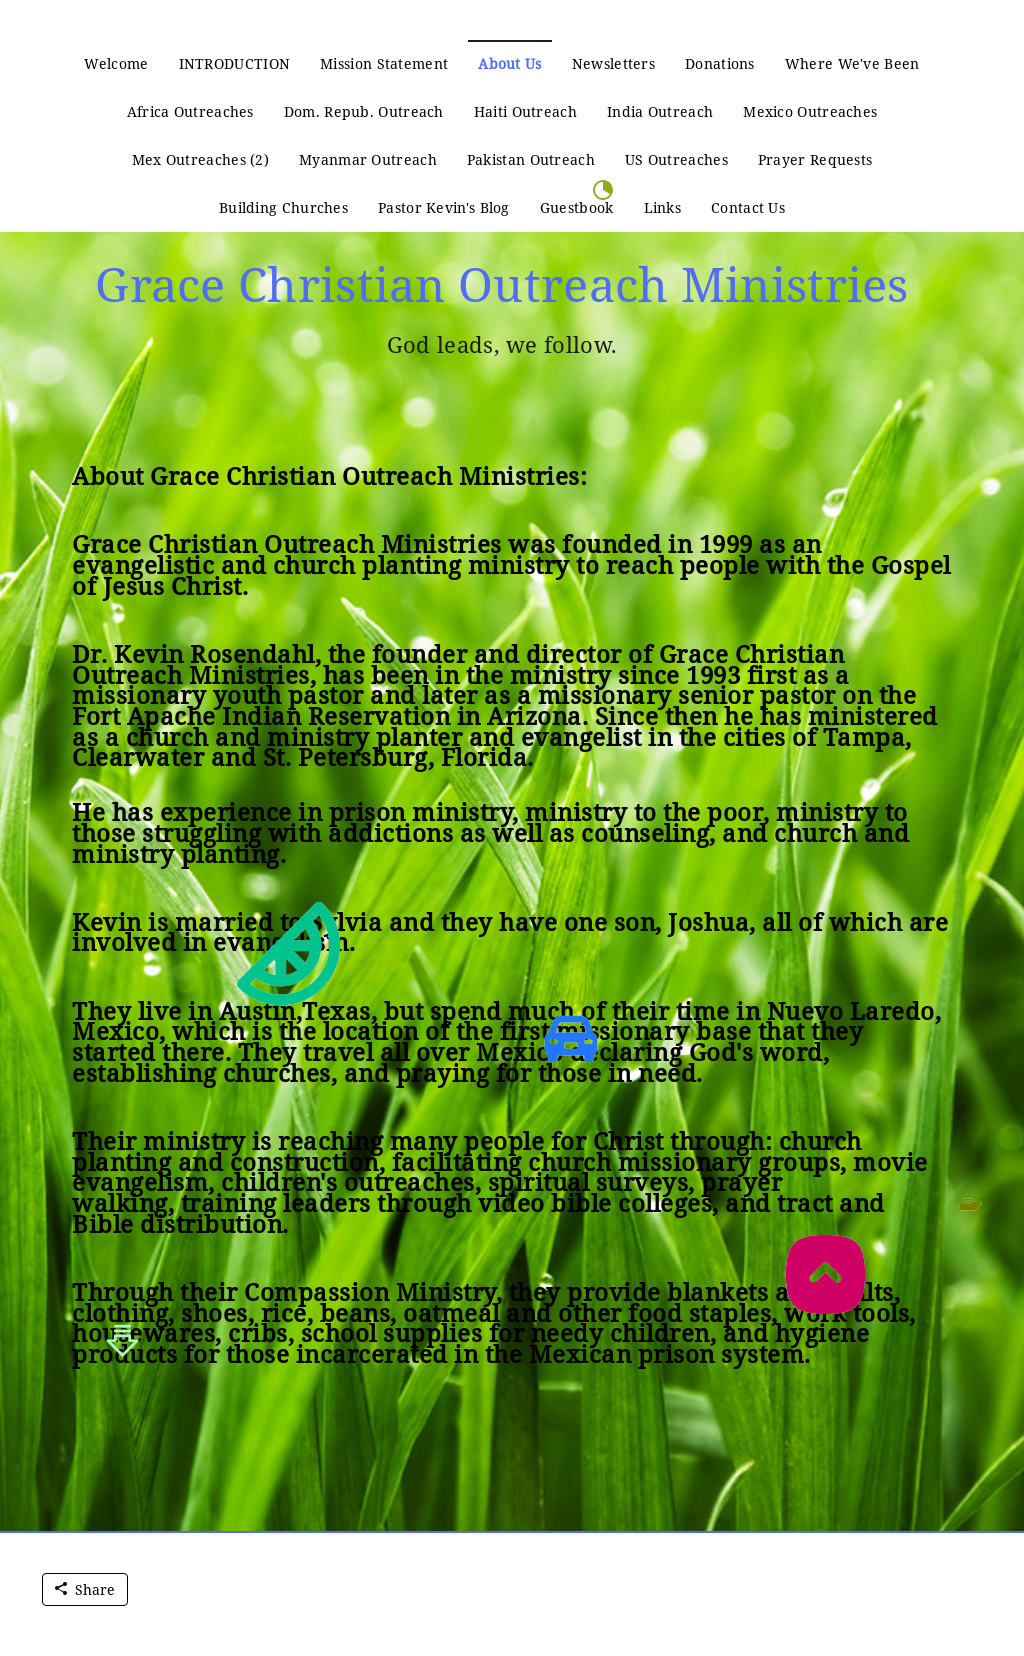 This screenshot has height=1656, width=1024. What do you see at coordinates (571, 1039) in the screenshot?
I see `access vehicle or car-related settings` at bounding box center [571, 1039].